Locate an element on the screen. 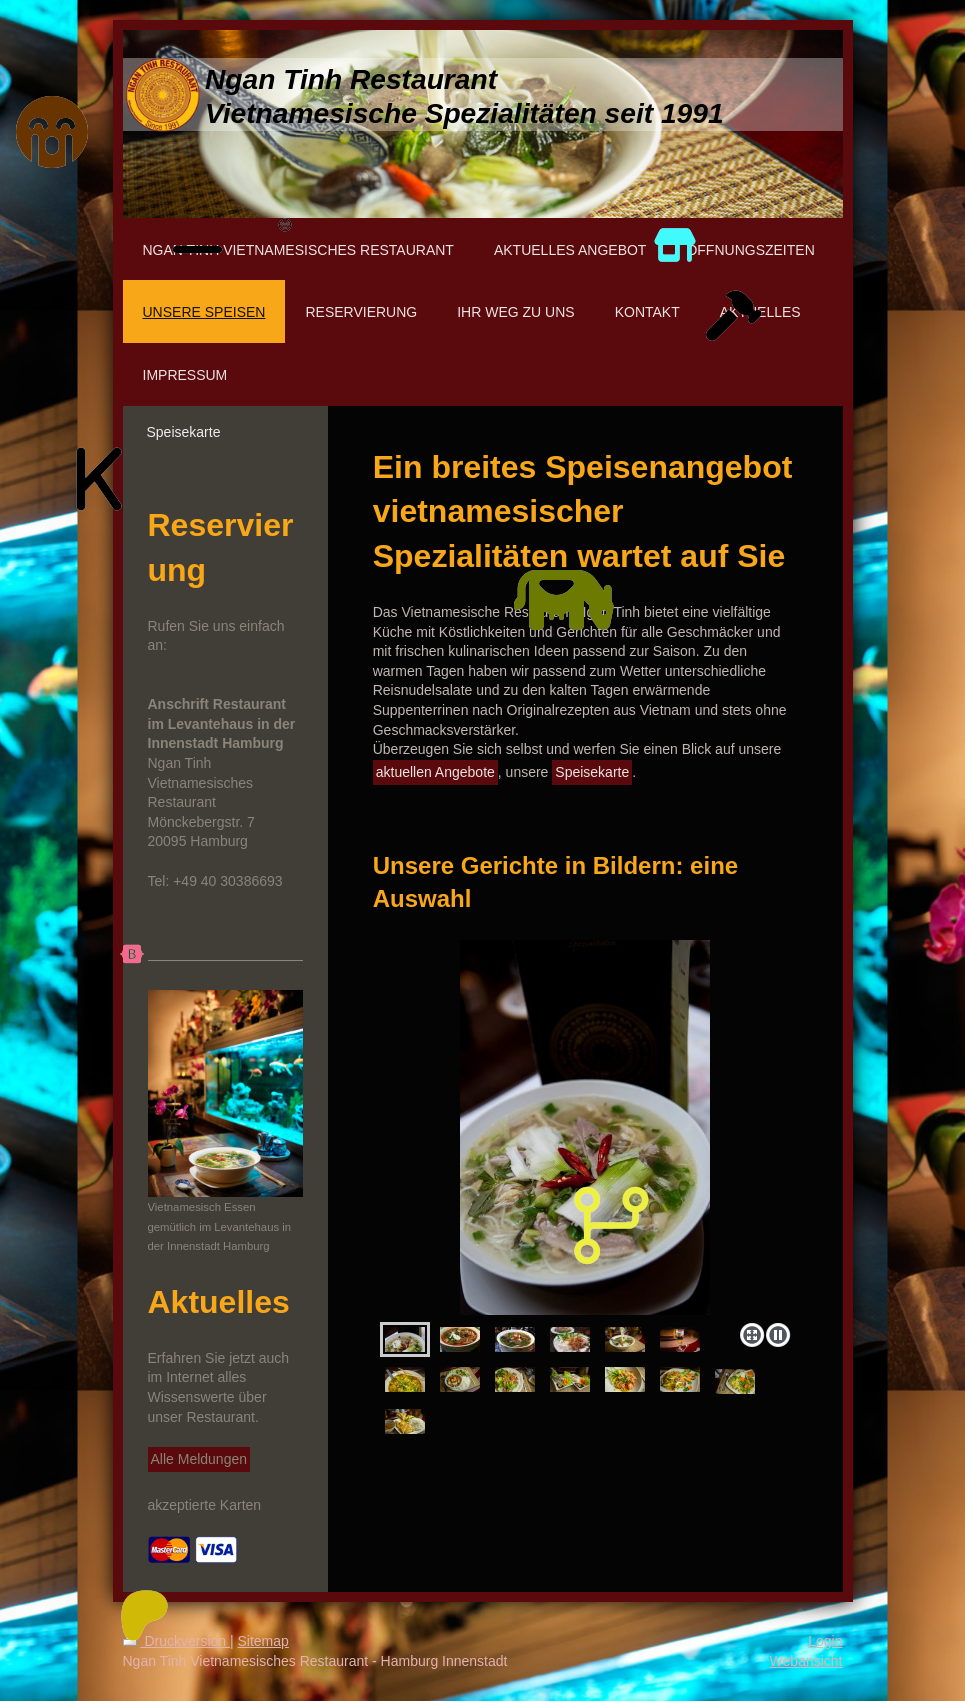  represents the letter K as a keyboard shortcut indicator is located at coordinates (99, 479).